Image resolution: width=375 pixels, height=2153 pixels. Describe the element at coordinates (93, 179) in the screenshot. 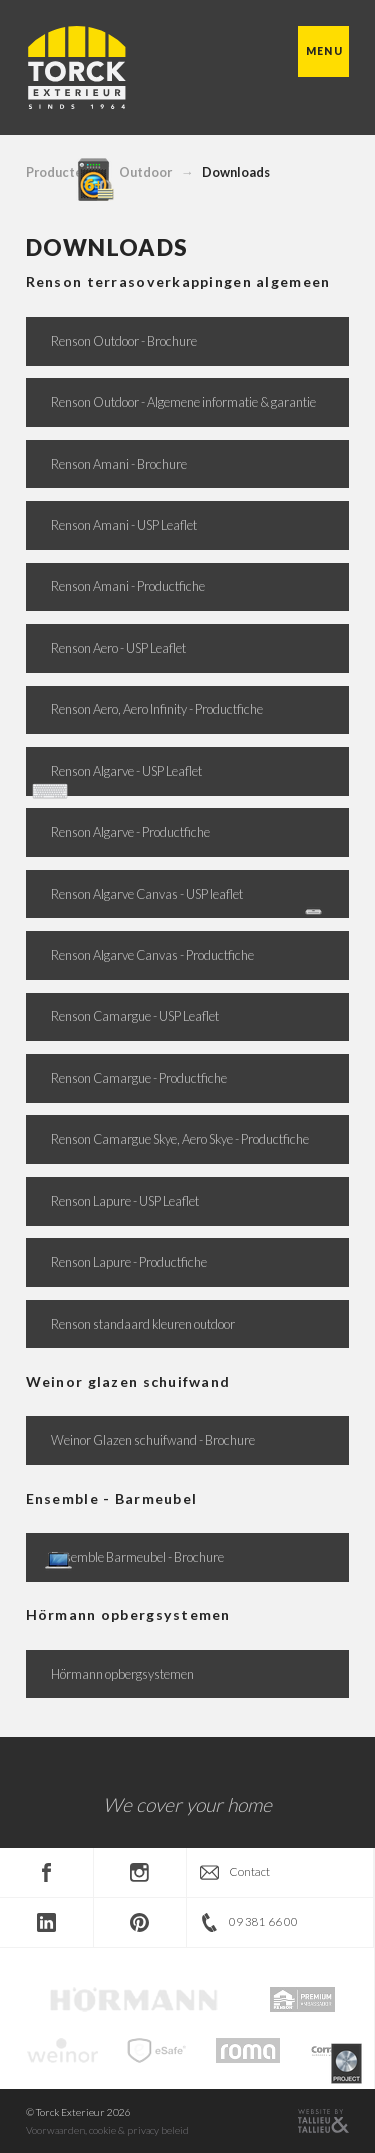

I see `locked RAID 6+ storage array` at that location.